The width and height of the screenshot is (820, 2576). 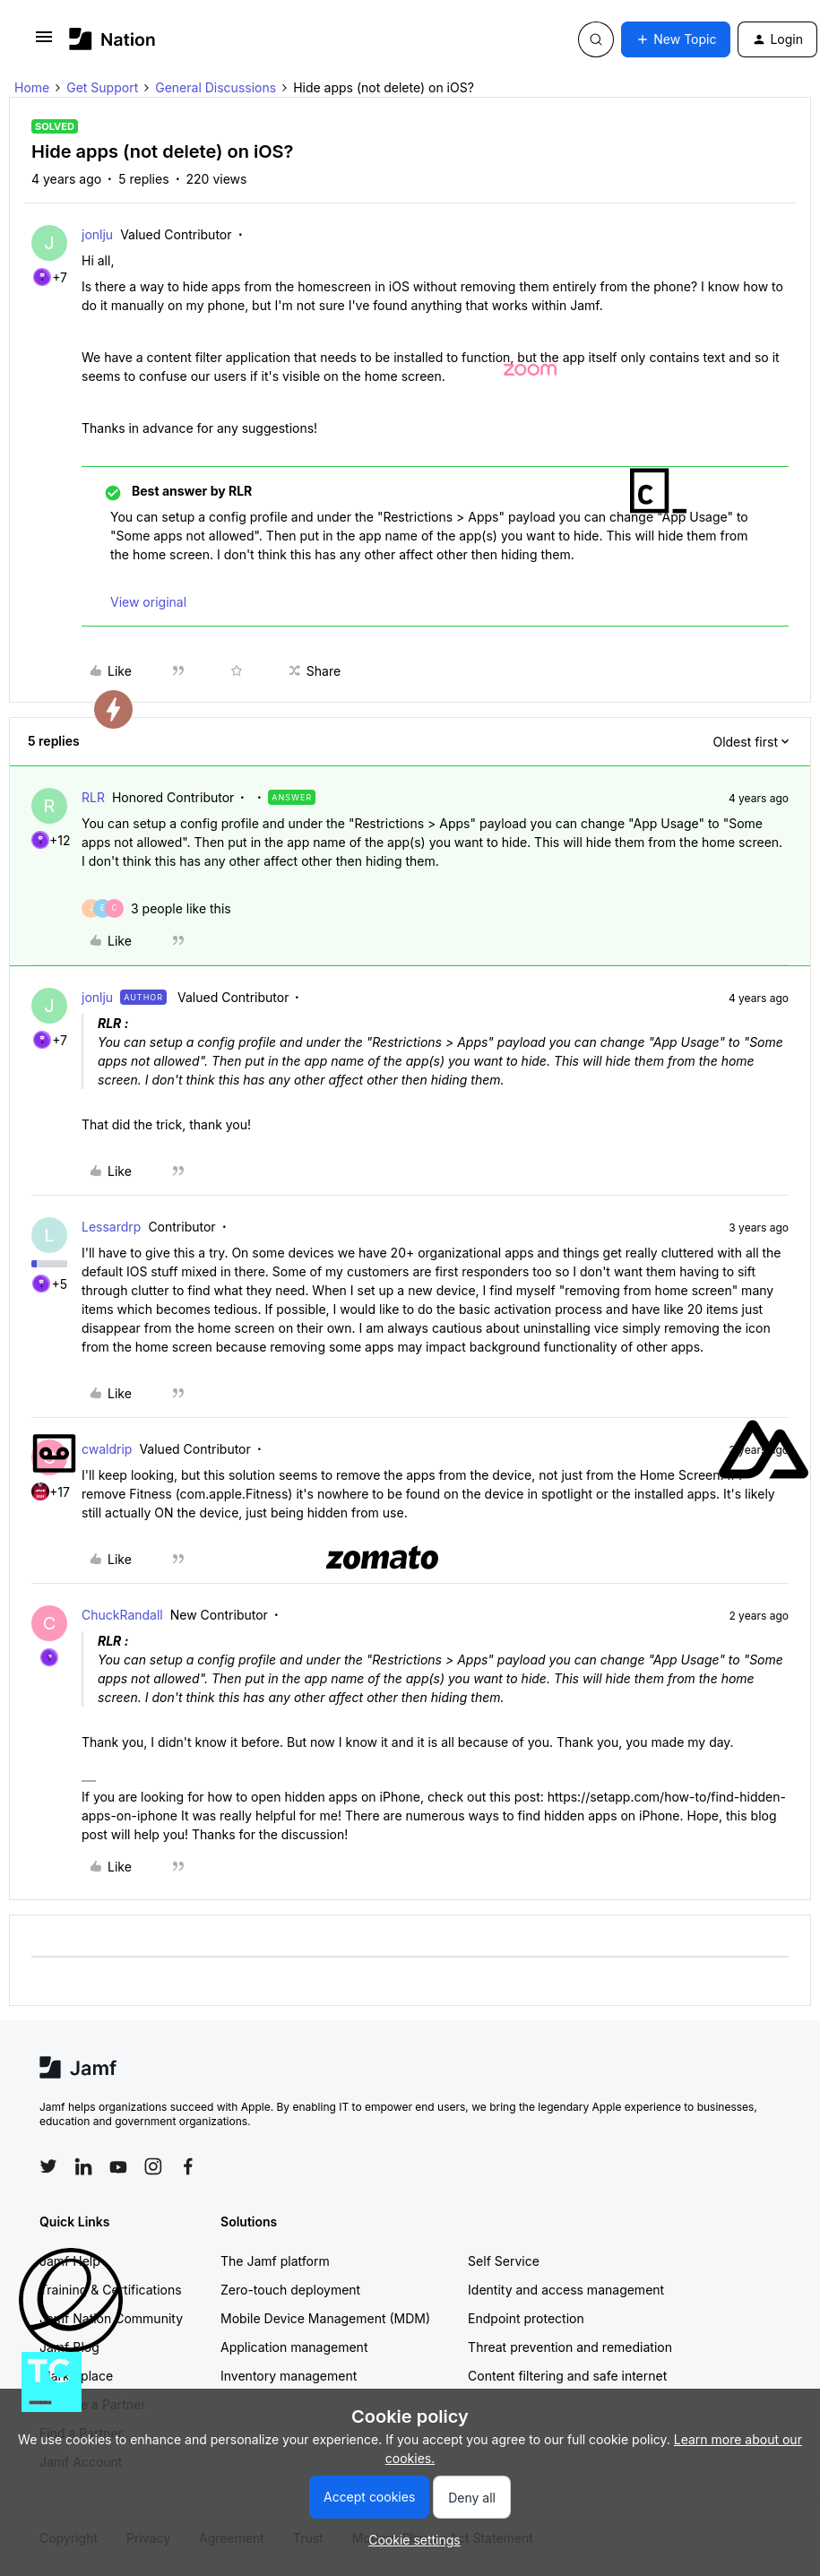 What do you see at coordinates (113, 709) in the screenshot?
I see `AMP (Accelerated Mobile Pages) logo` at bounding box center [113, 709].